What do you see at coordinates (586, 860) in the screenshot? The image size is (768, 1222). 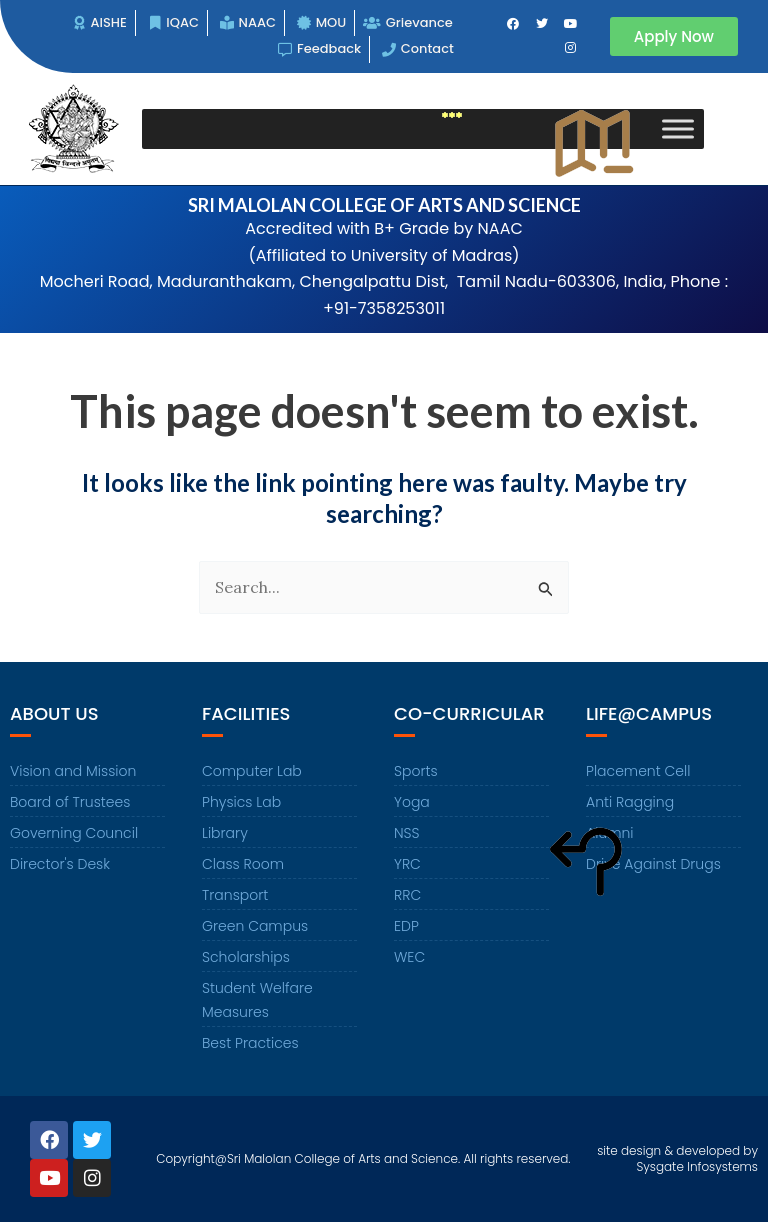 I see `take the left exit at the roundabout` at bounding box center [586, 860].